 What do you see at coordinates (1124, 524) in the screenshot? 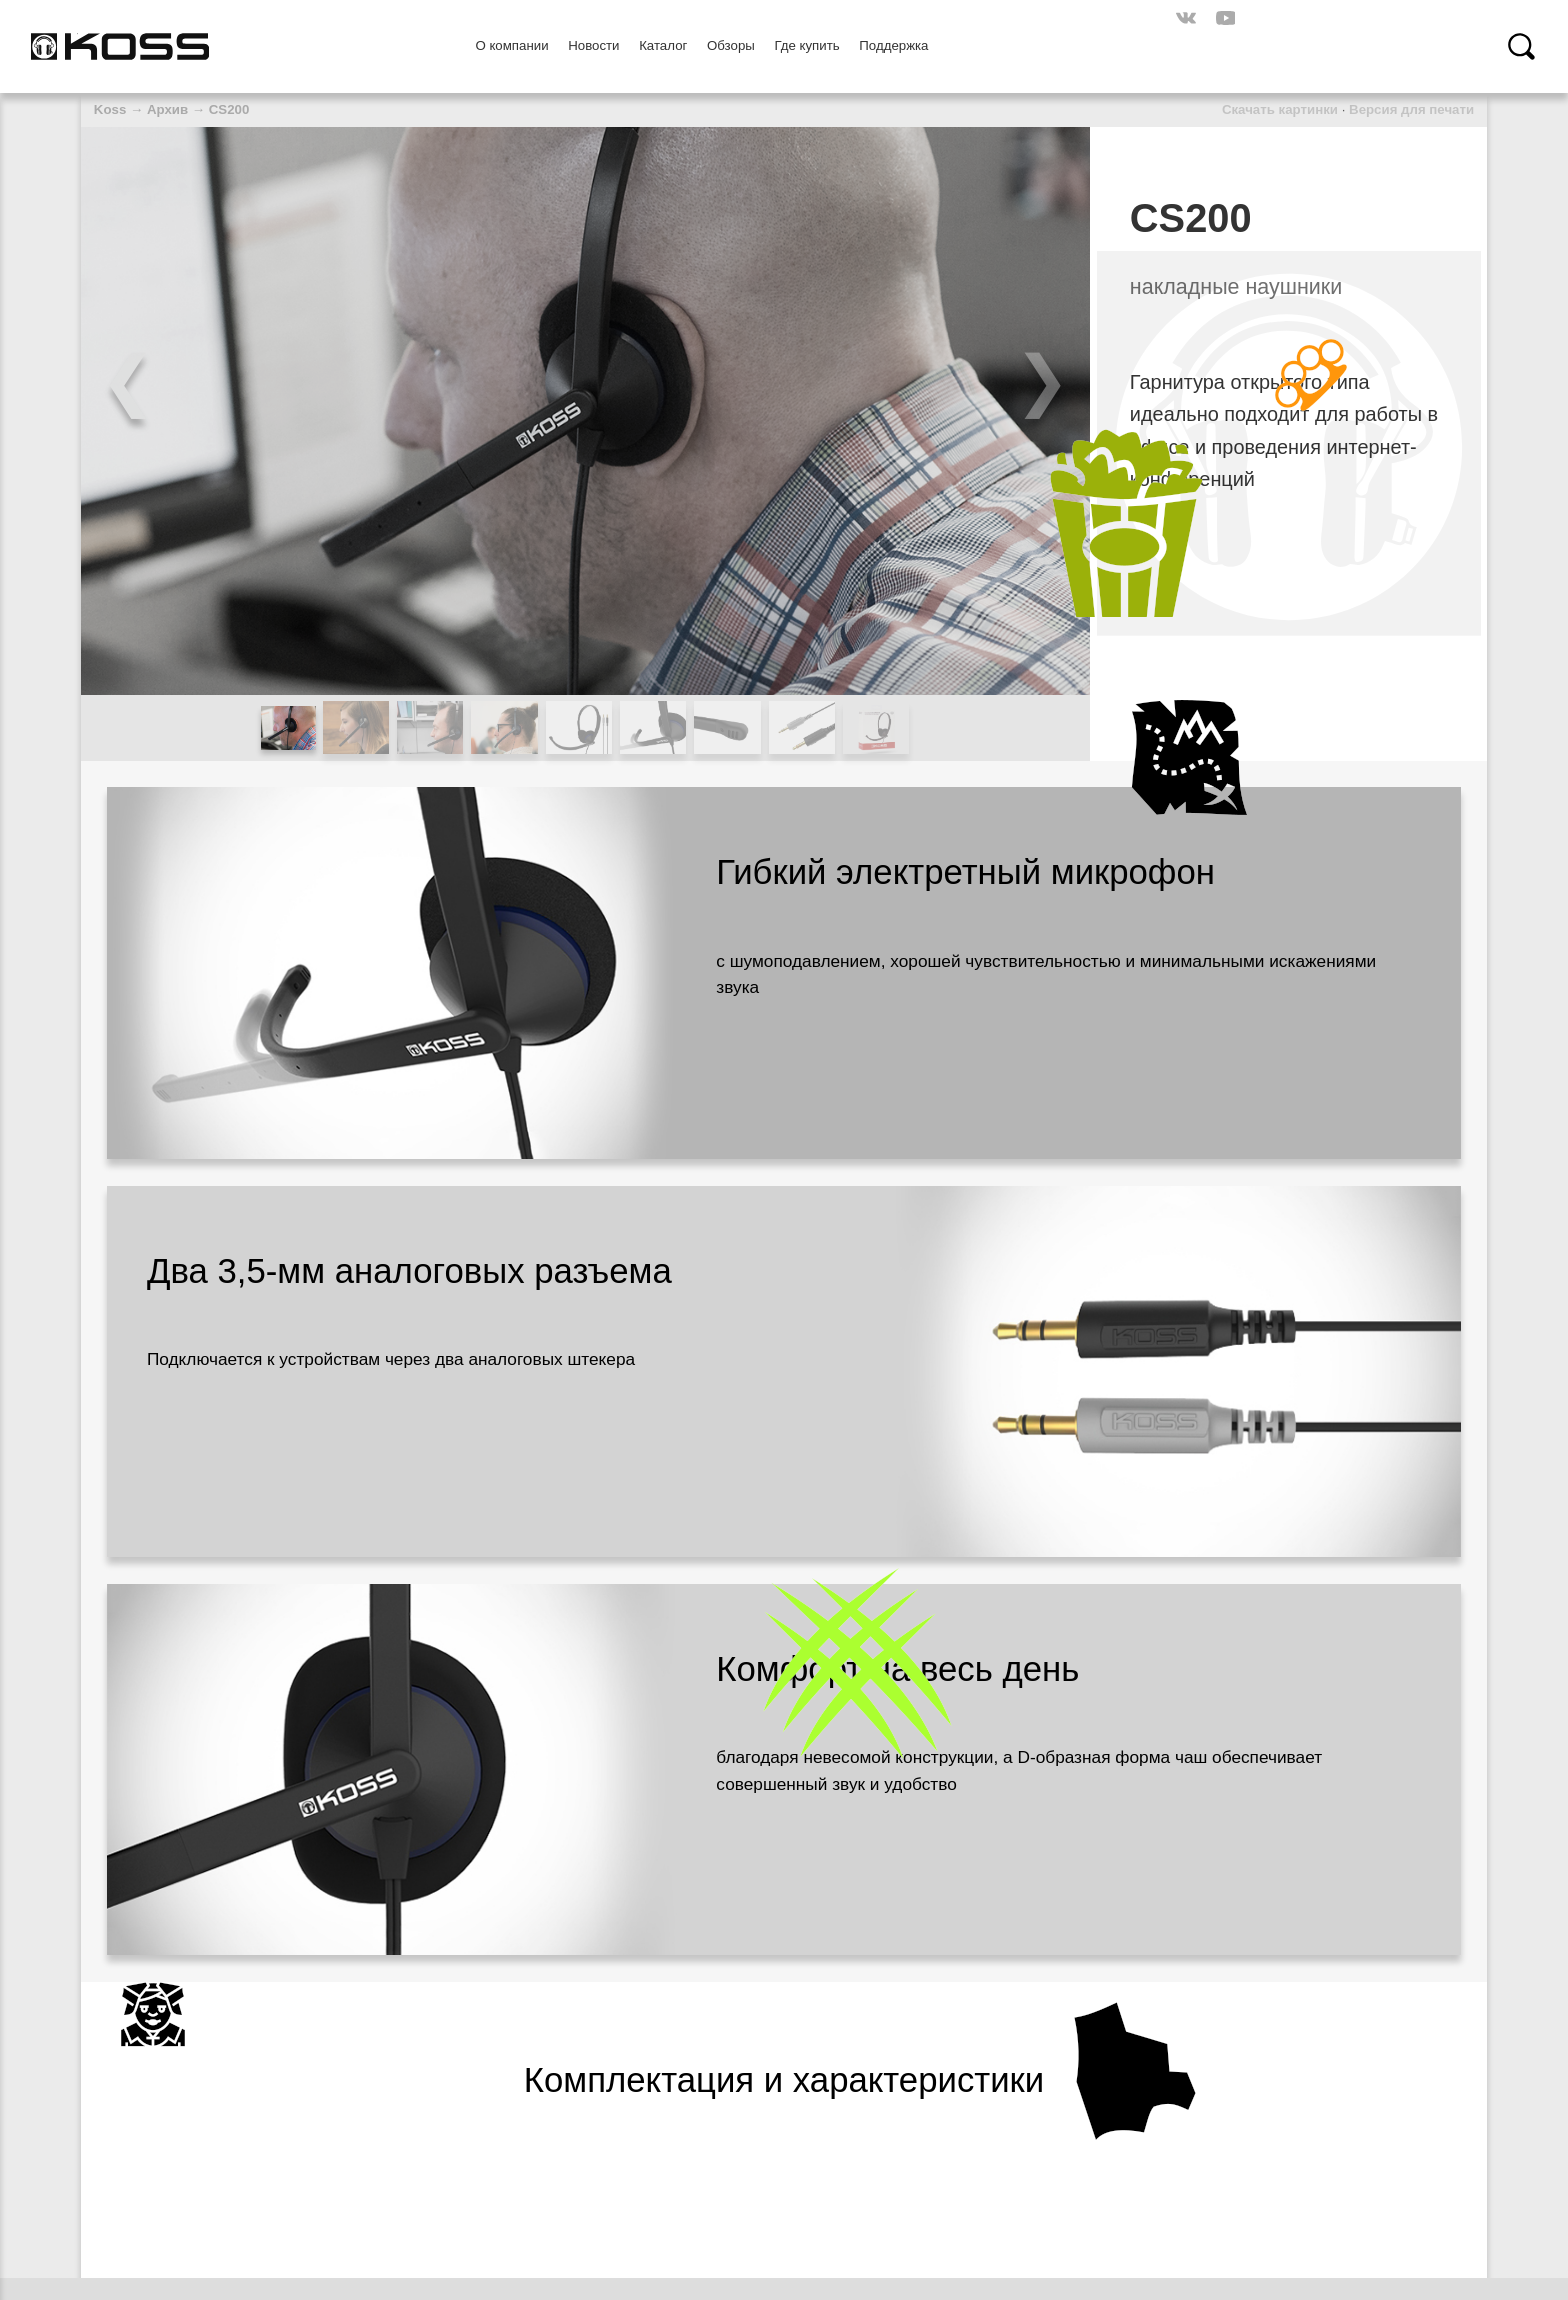
I see `browse movies or entertainment content` at bounding box center [1124, 524].